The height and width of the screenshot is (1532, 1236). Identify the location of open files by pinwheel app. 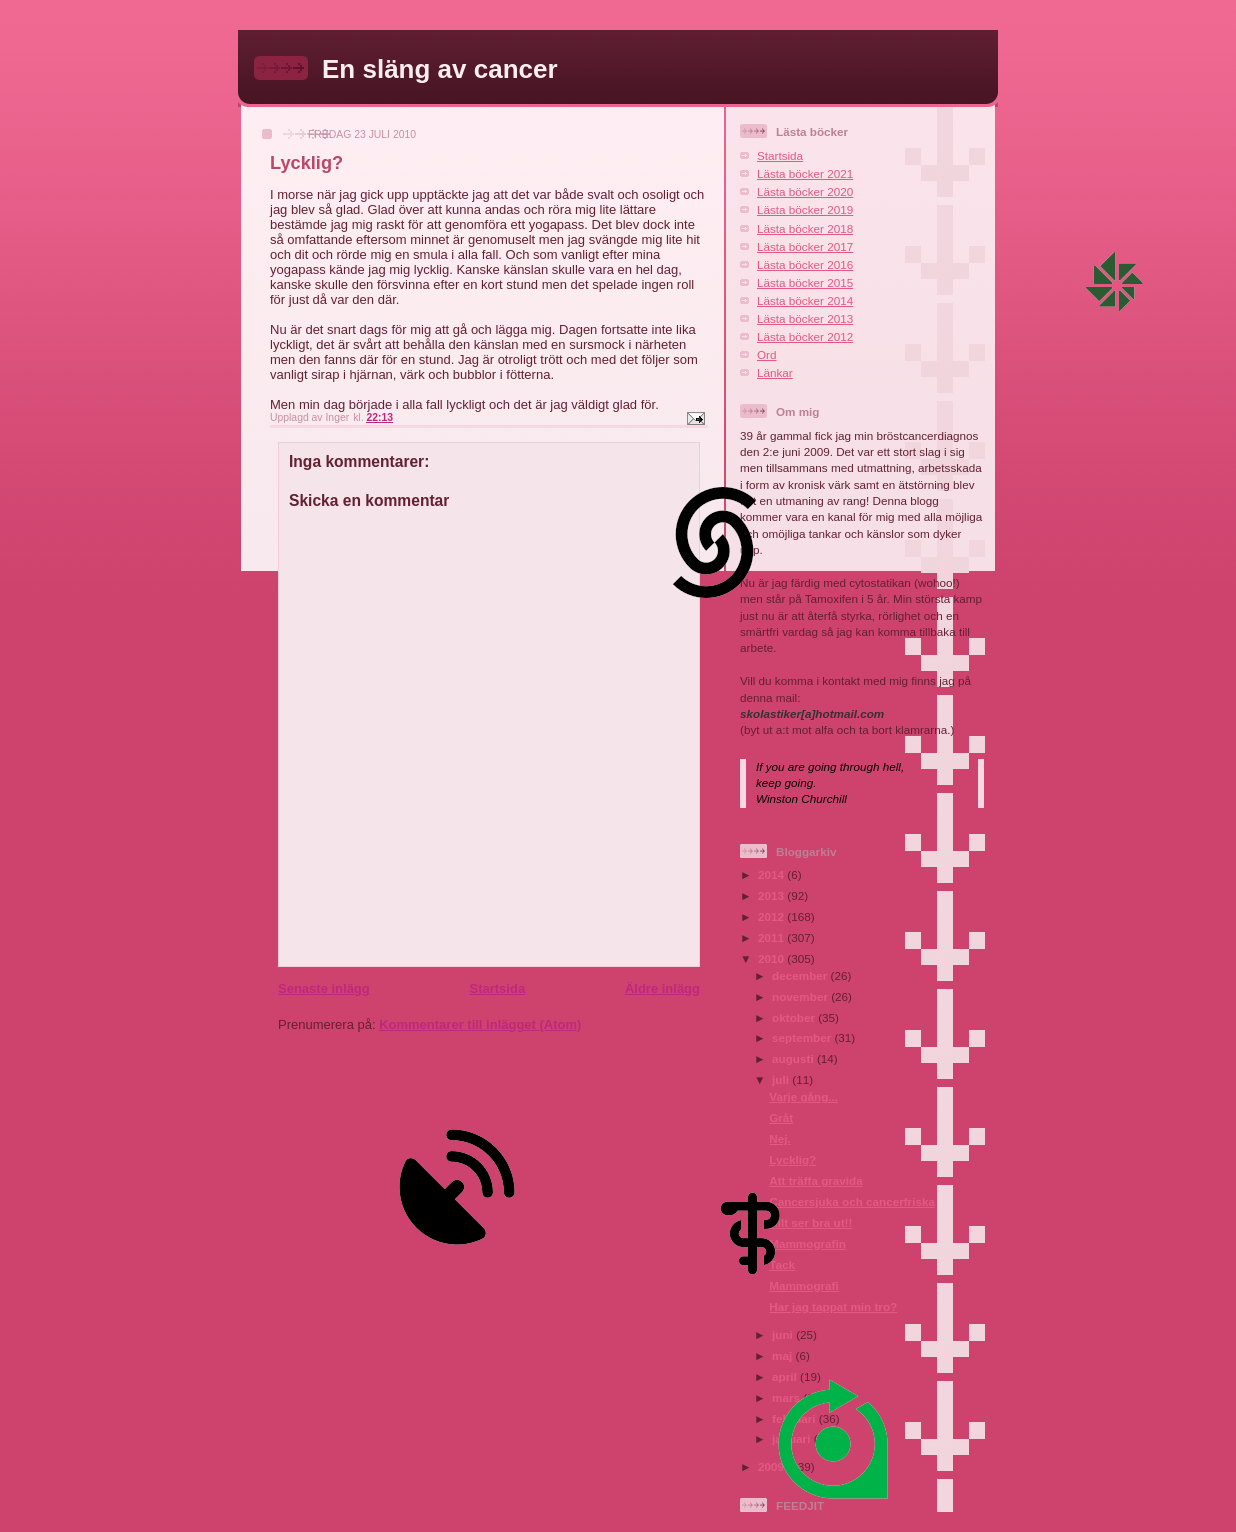
(1114, 281).